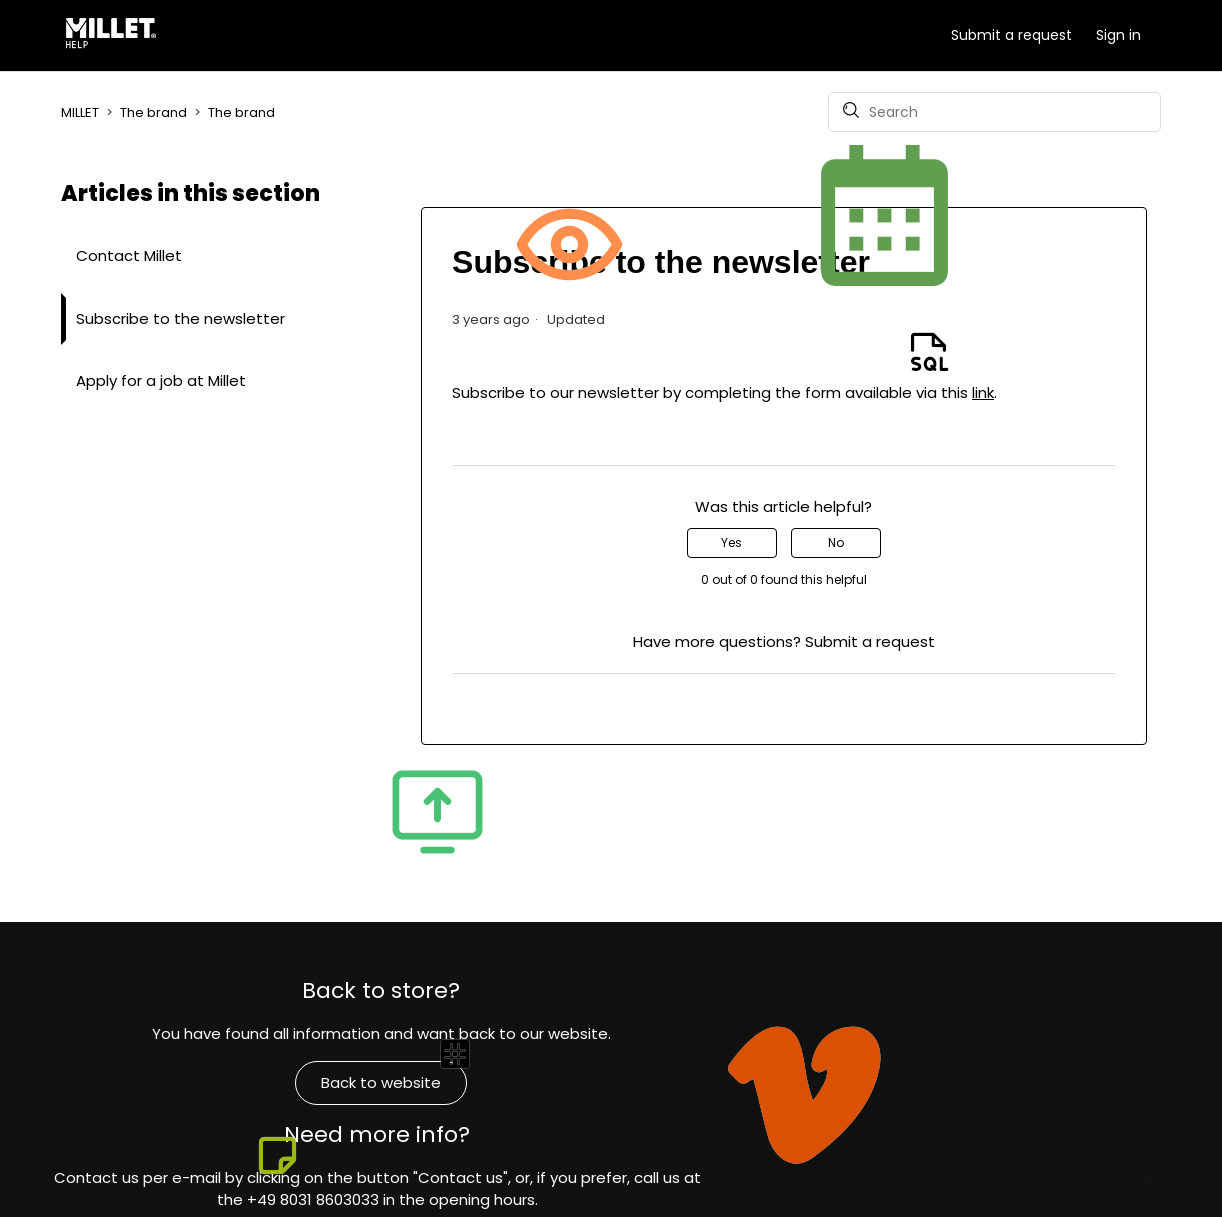  What do you see at coordinates (569, 244) in the screenshot?
I see `view or preview content` at bounding box center [569, 244].